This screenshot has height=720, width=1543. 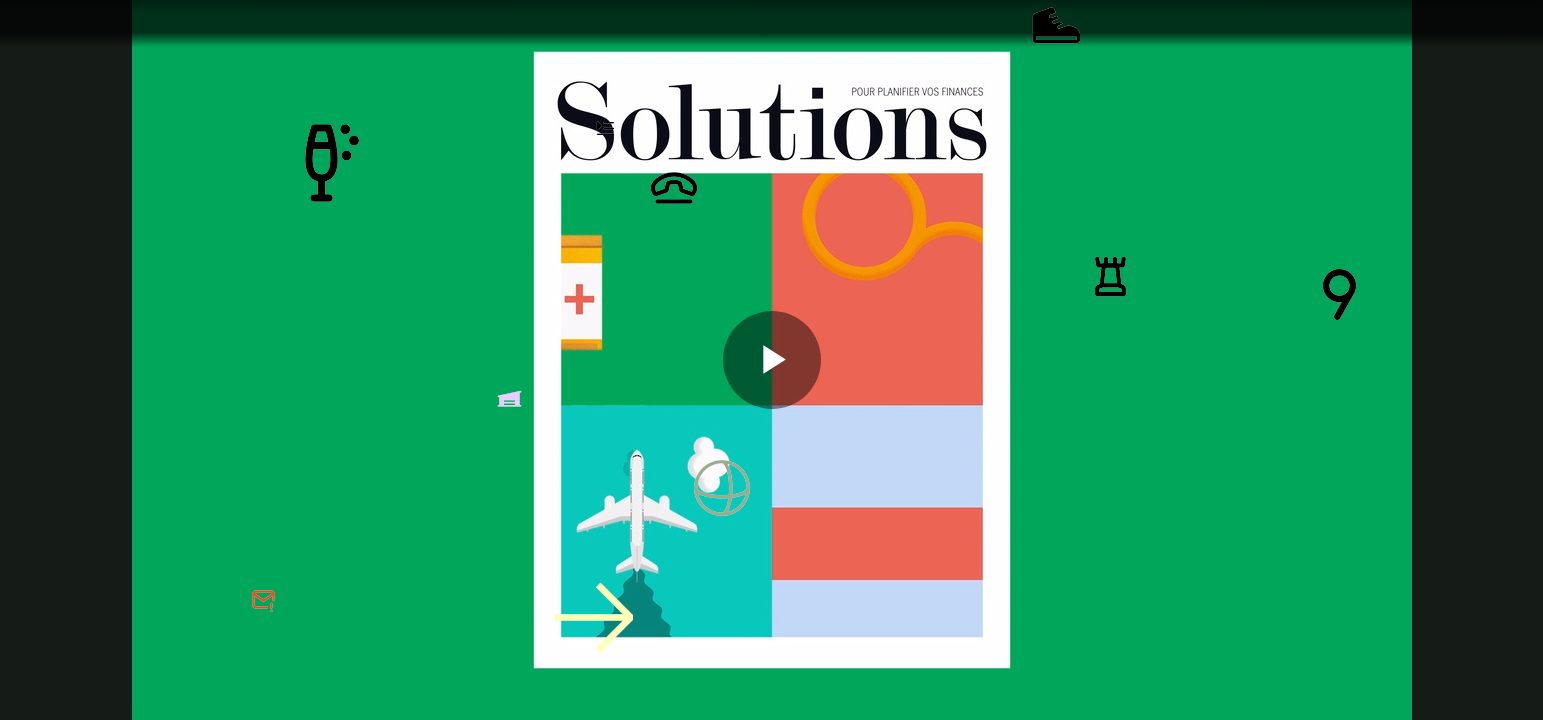 I want to click on indicates the number nine in a list or sequence, so click(x=1339, y=294).